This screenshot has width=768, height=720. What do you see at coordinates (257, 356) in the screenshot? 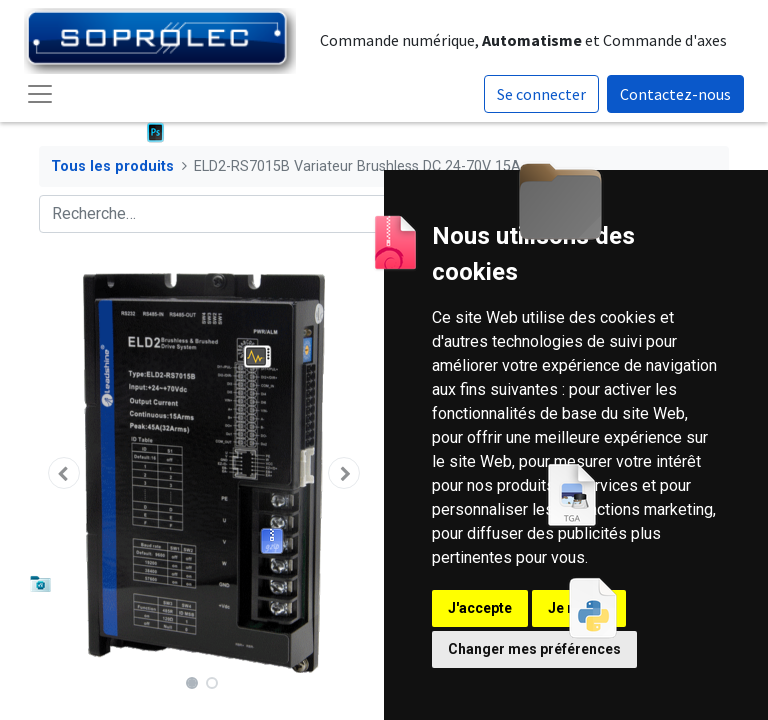
I see `open system monitor application` at bounding box center [257, 356].